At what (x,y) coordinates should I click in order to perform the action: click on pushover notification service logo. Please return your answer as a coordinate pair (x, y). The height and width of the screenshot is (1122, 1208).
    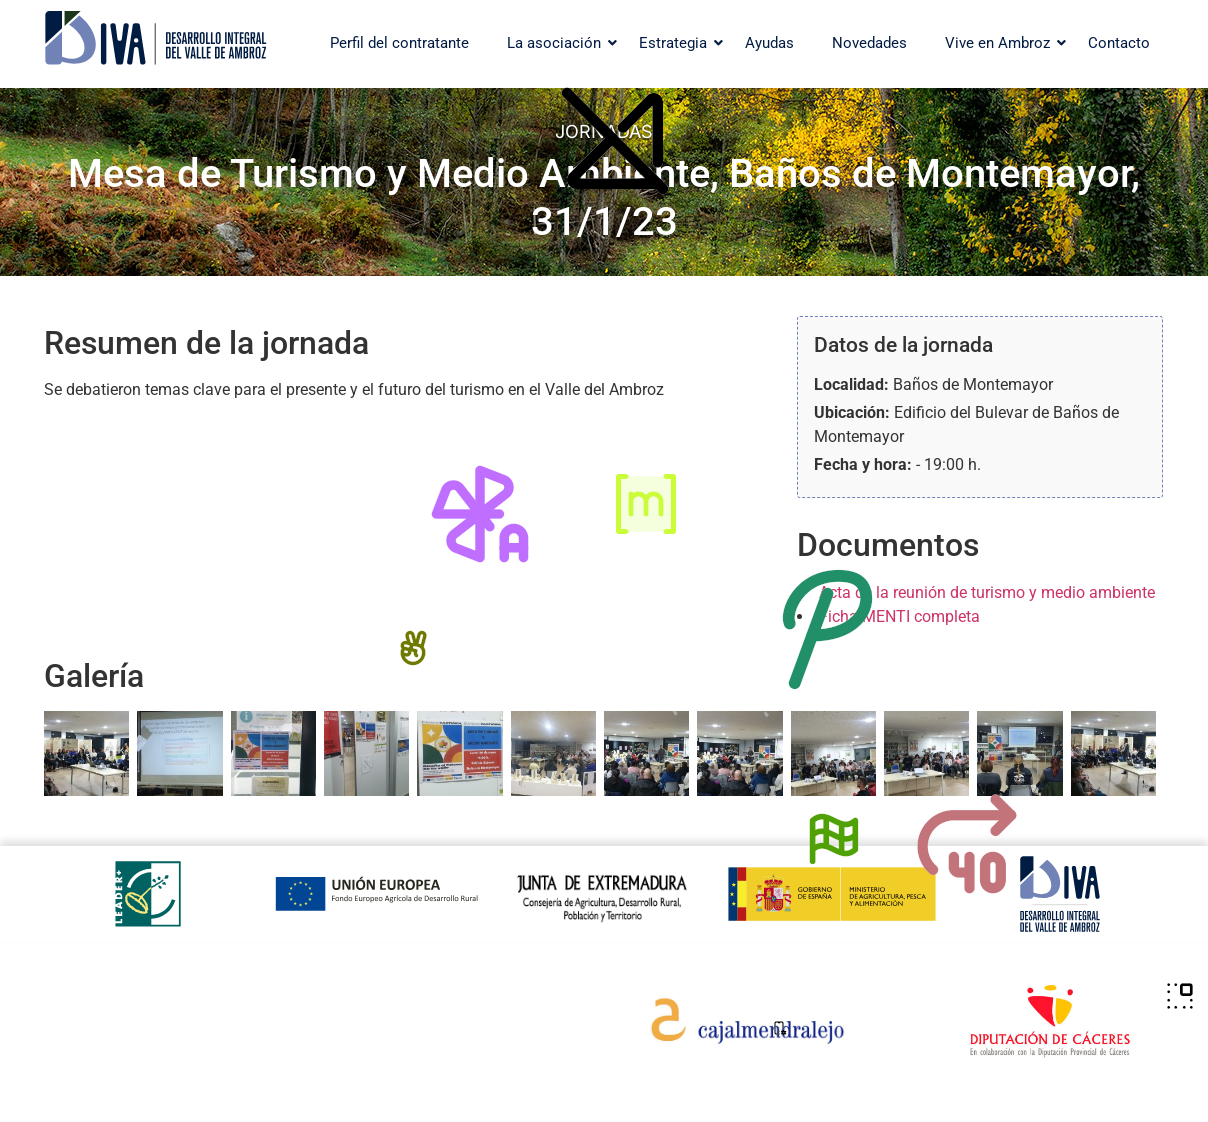
    Looking at the image, I should click on (824, 629).